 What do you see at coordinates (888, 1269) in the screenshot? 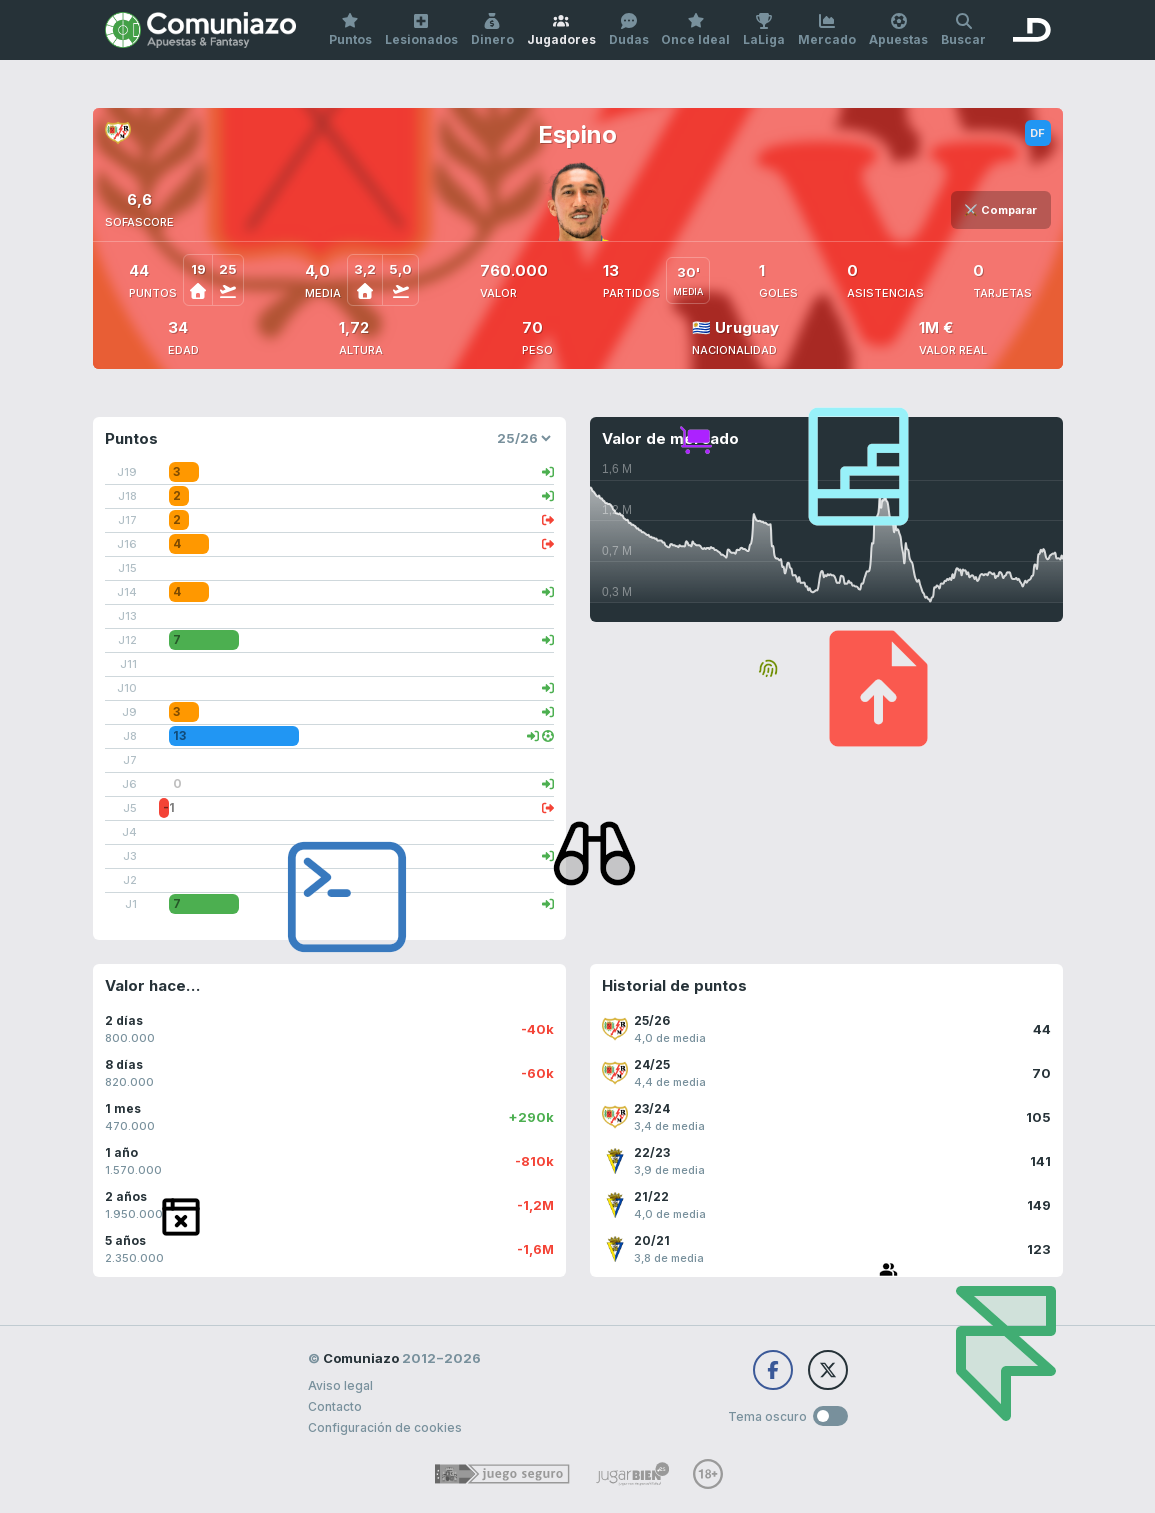
I see `view contacts or people list` at bounding box center [888, 1269].